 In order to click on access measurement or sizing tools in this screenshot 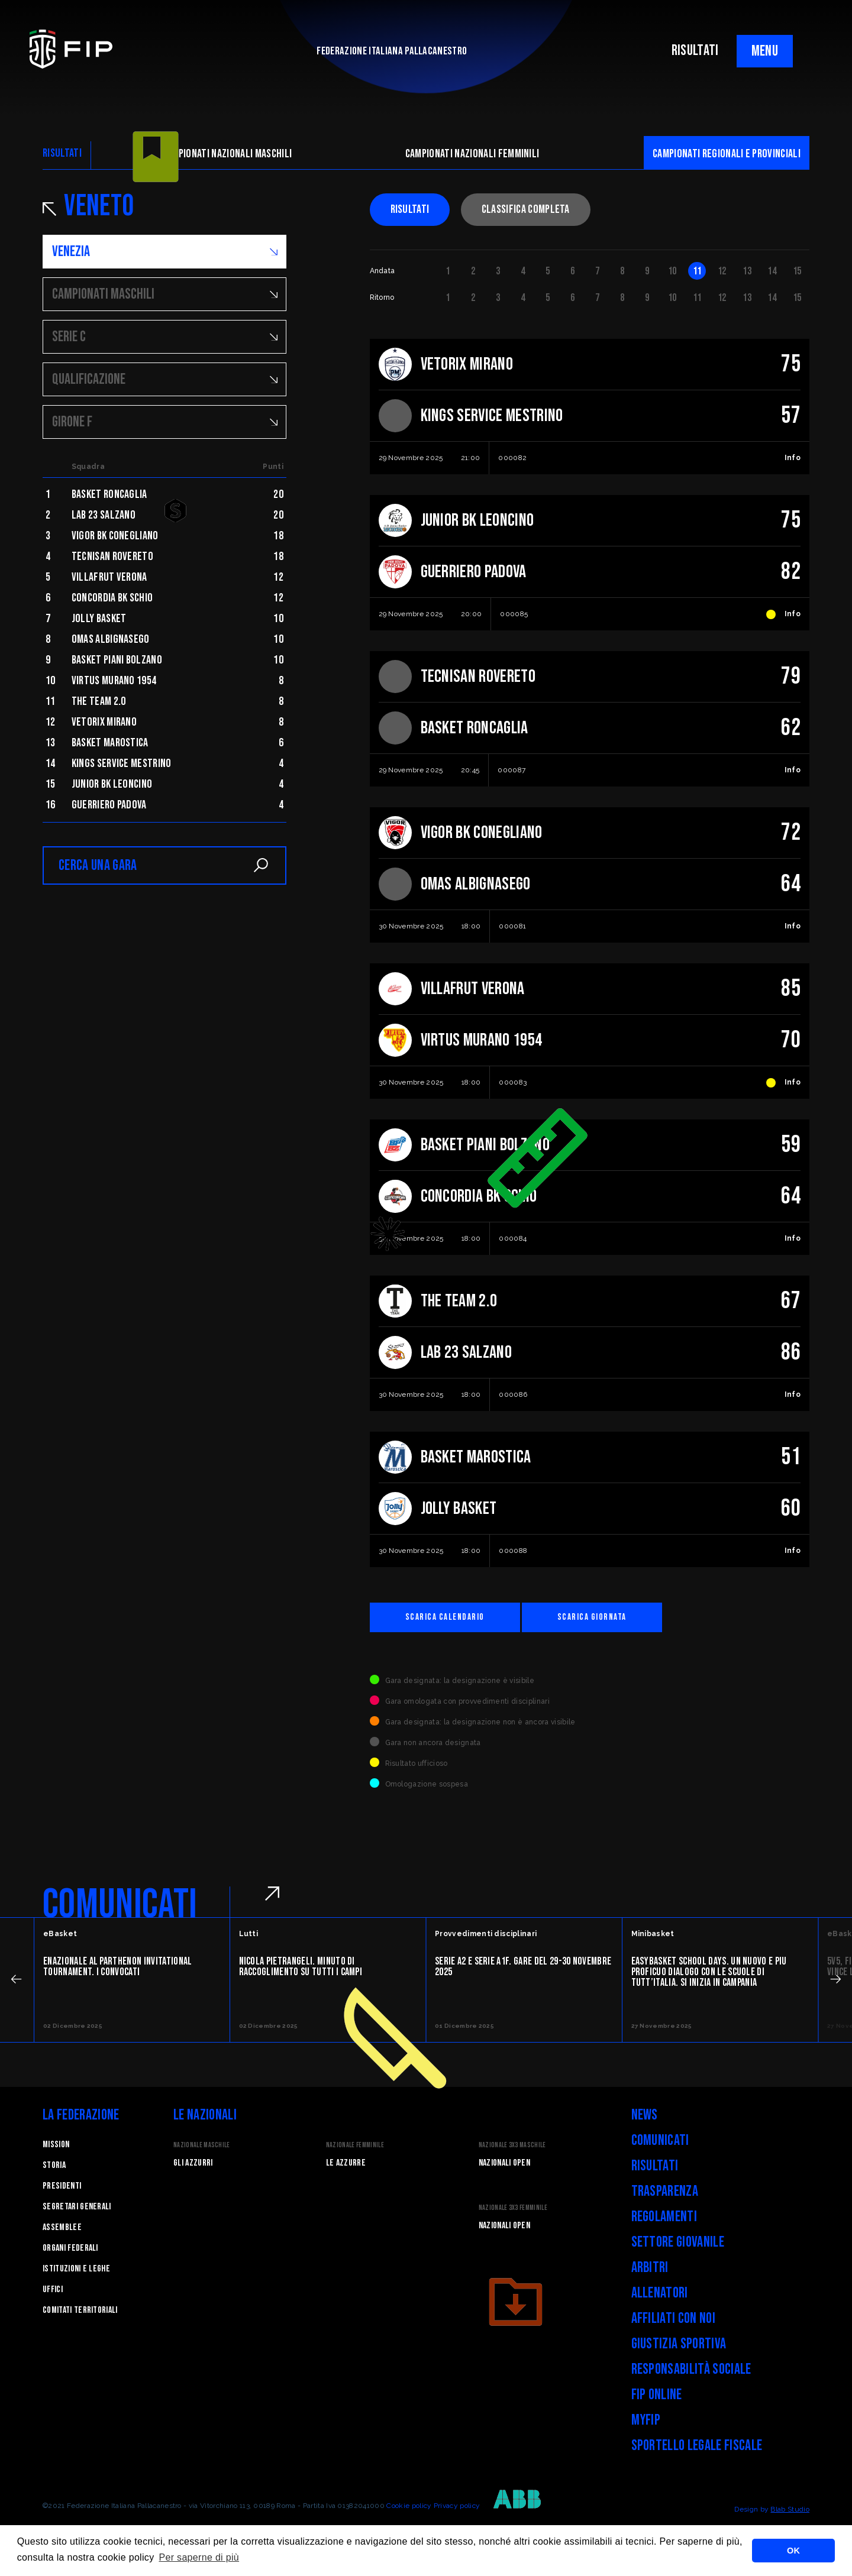, I will do `click(537, 1155)`.